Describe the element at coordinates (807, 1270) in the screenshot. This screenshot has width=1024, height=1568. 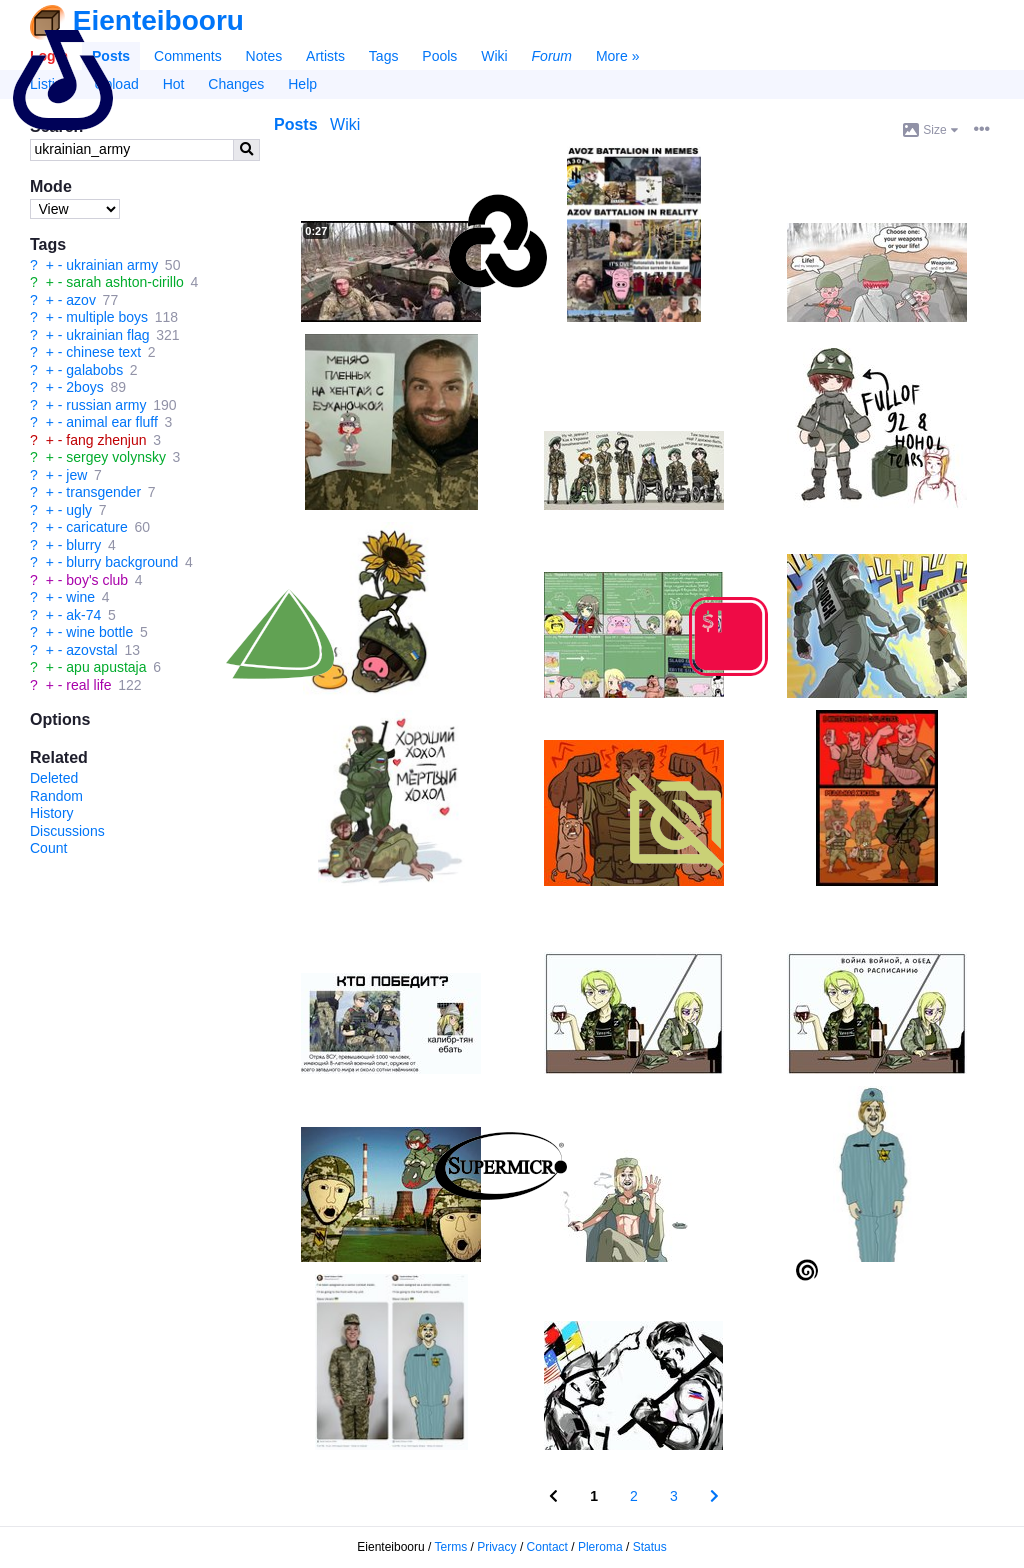
I see `visit dreamstime stock photography website` at that location.